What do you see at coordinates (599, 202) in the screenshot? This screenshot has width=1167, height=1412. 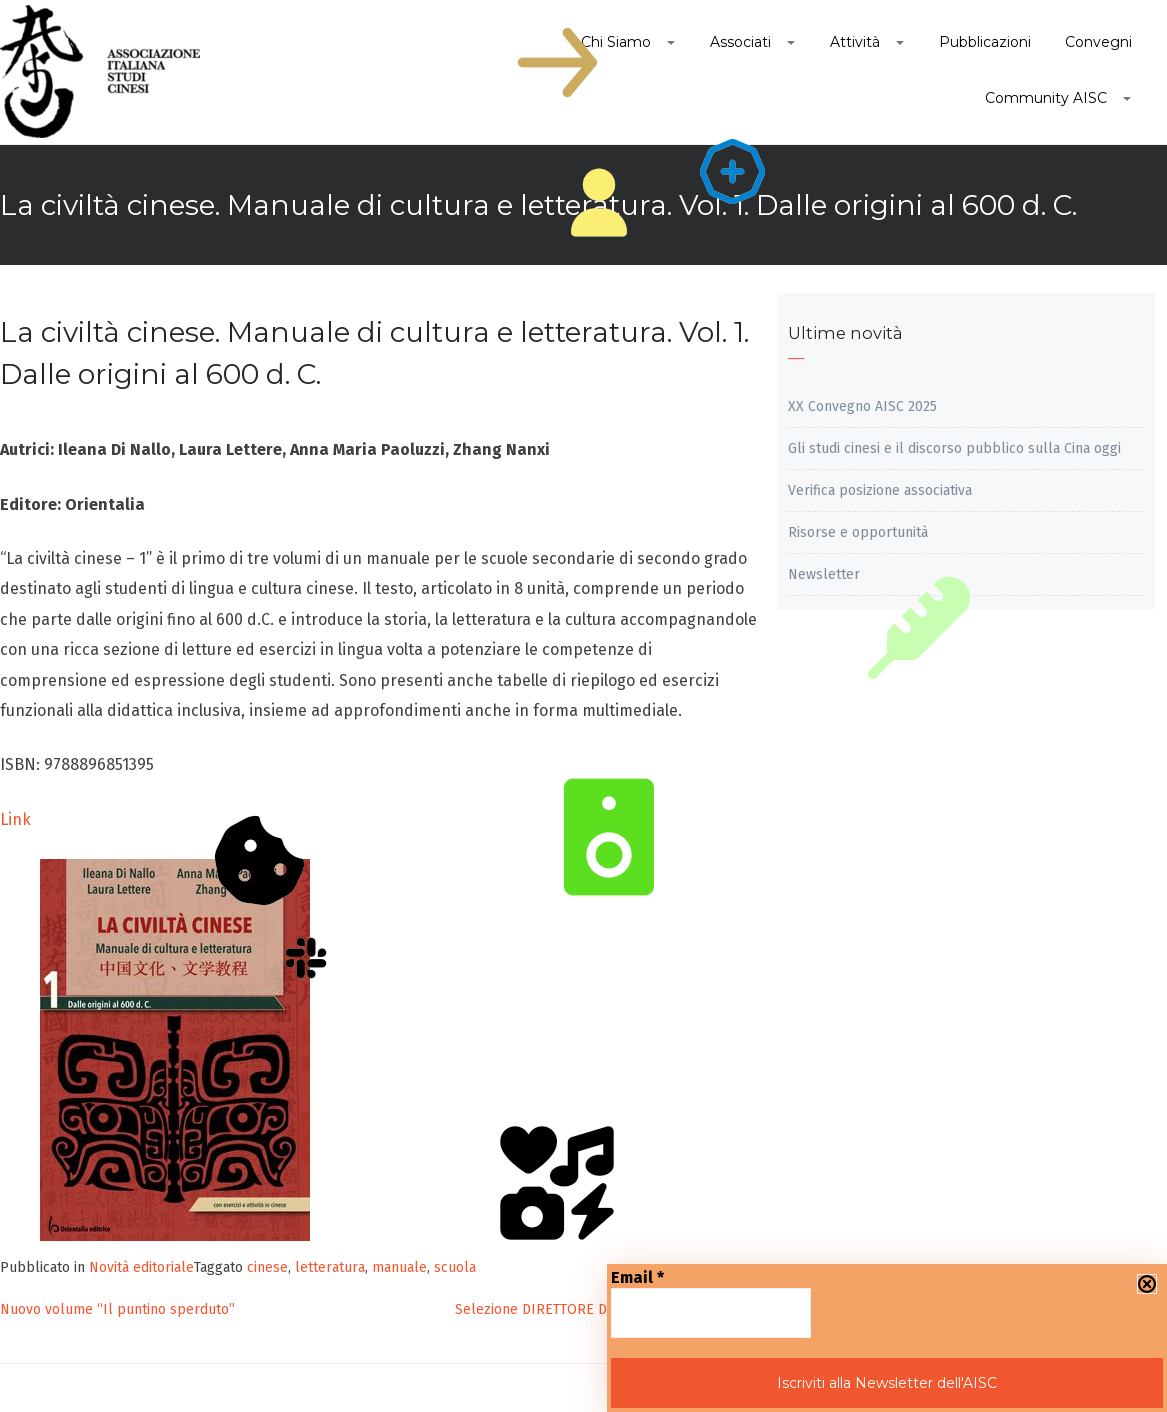 I see `view your profile` at bounding box center [599, 202].